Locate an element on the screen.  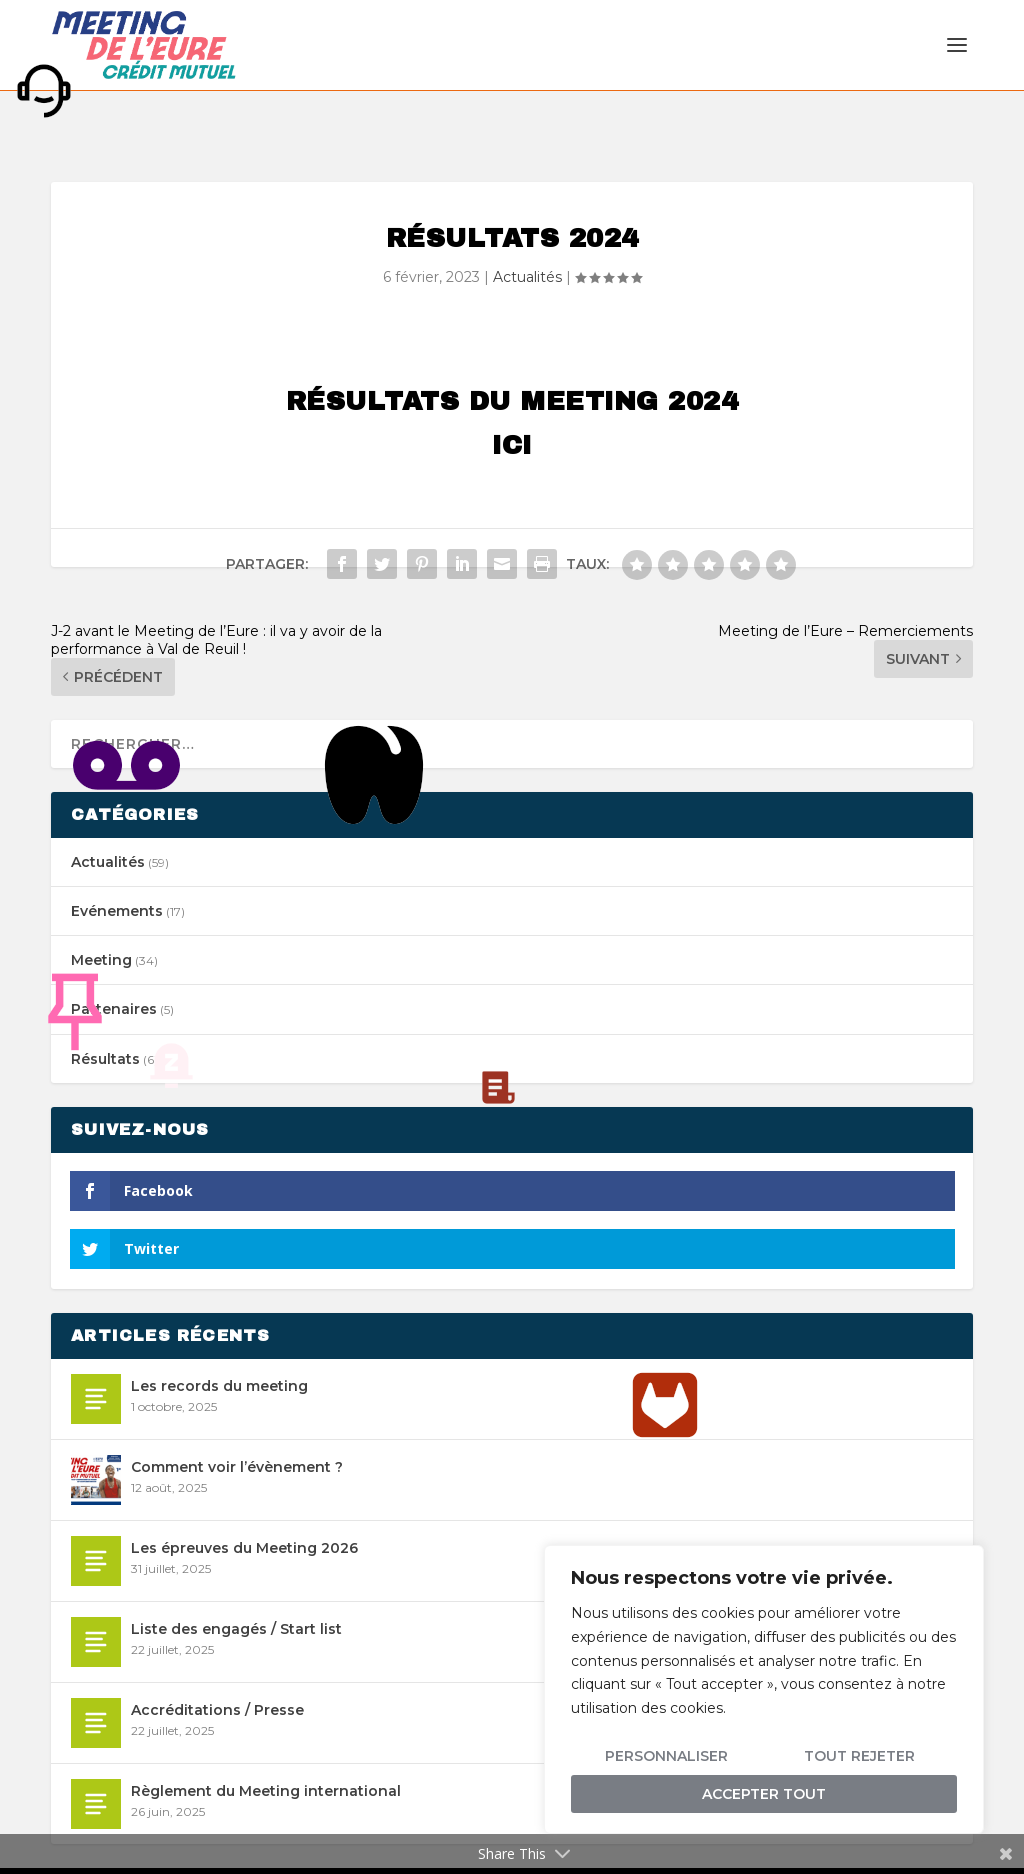
pin an item to keep it visible is located at coordinates (75, 1008).